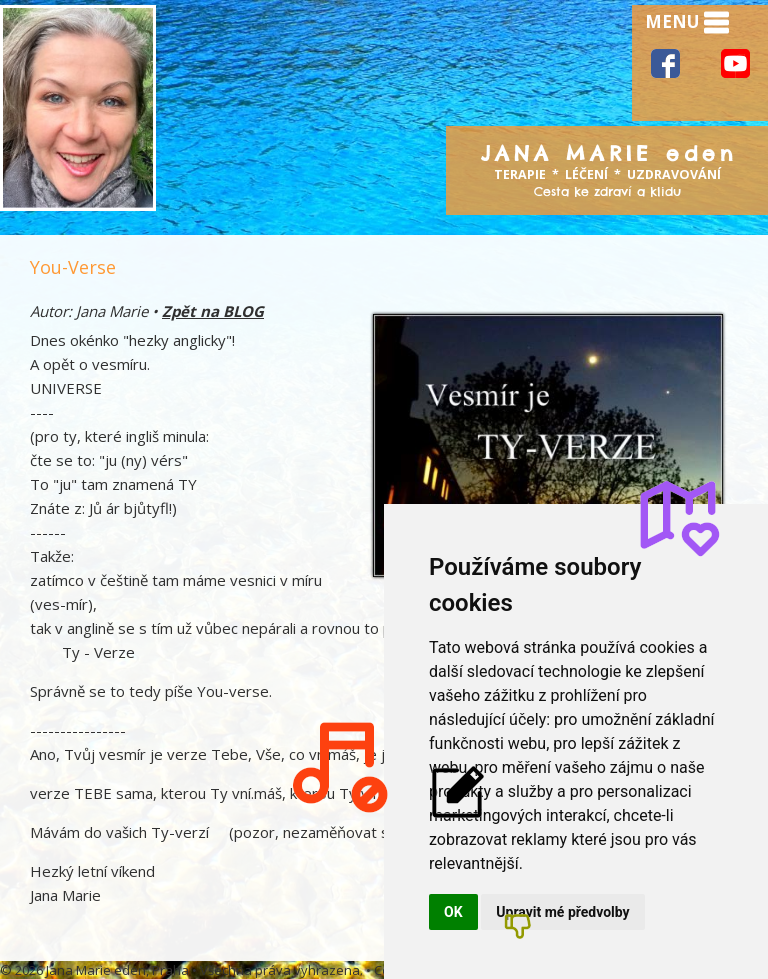 The height and width of the screenshot is (979, 768). Describe the element at coordinates (338, 763) in the screenshot. I see `cancel or stop music playback` at that location.